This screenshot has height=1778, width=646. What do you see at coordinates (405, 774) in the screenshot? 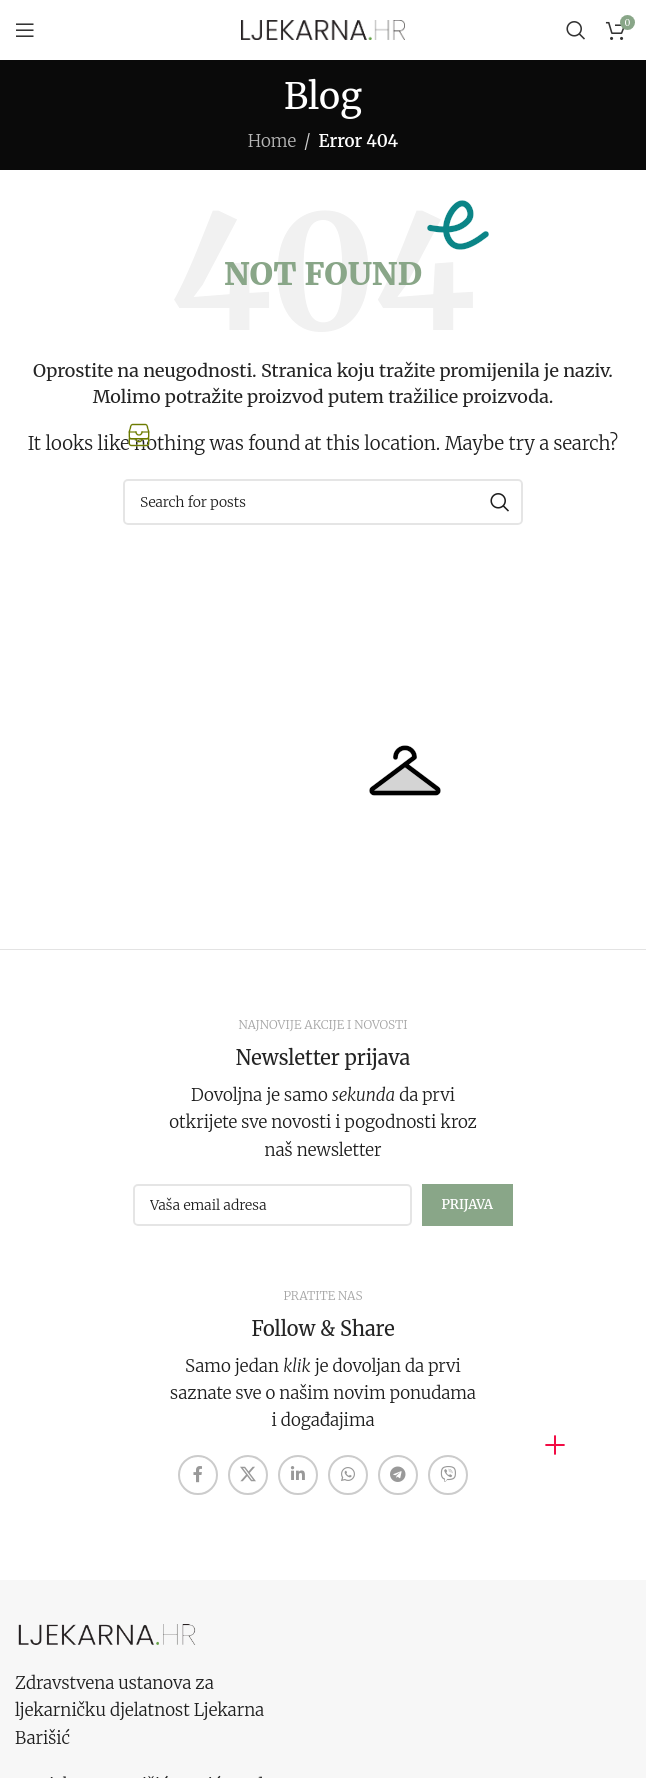
I see `access wardrobe or clothing options` at bounding box center [405, 774].